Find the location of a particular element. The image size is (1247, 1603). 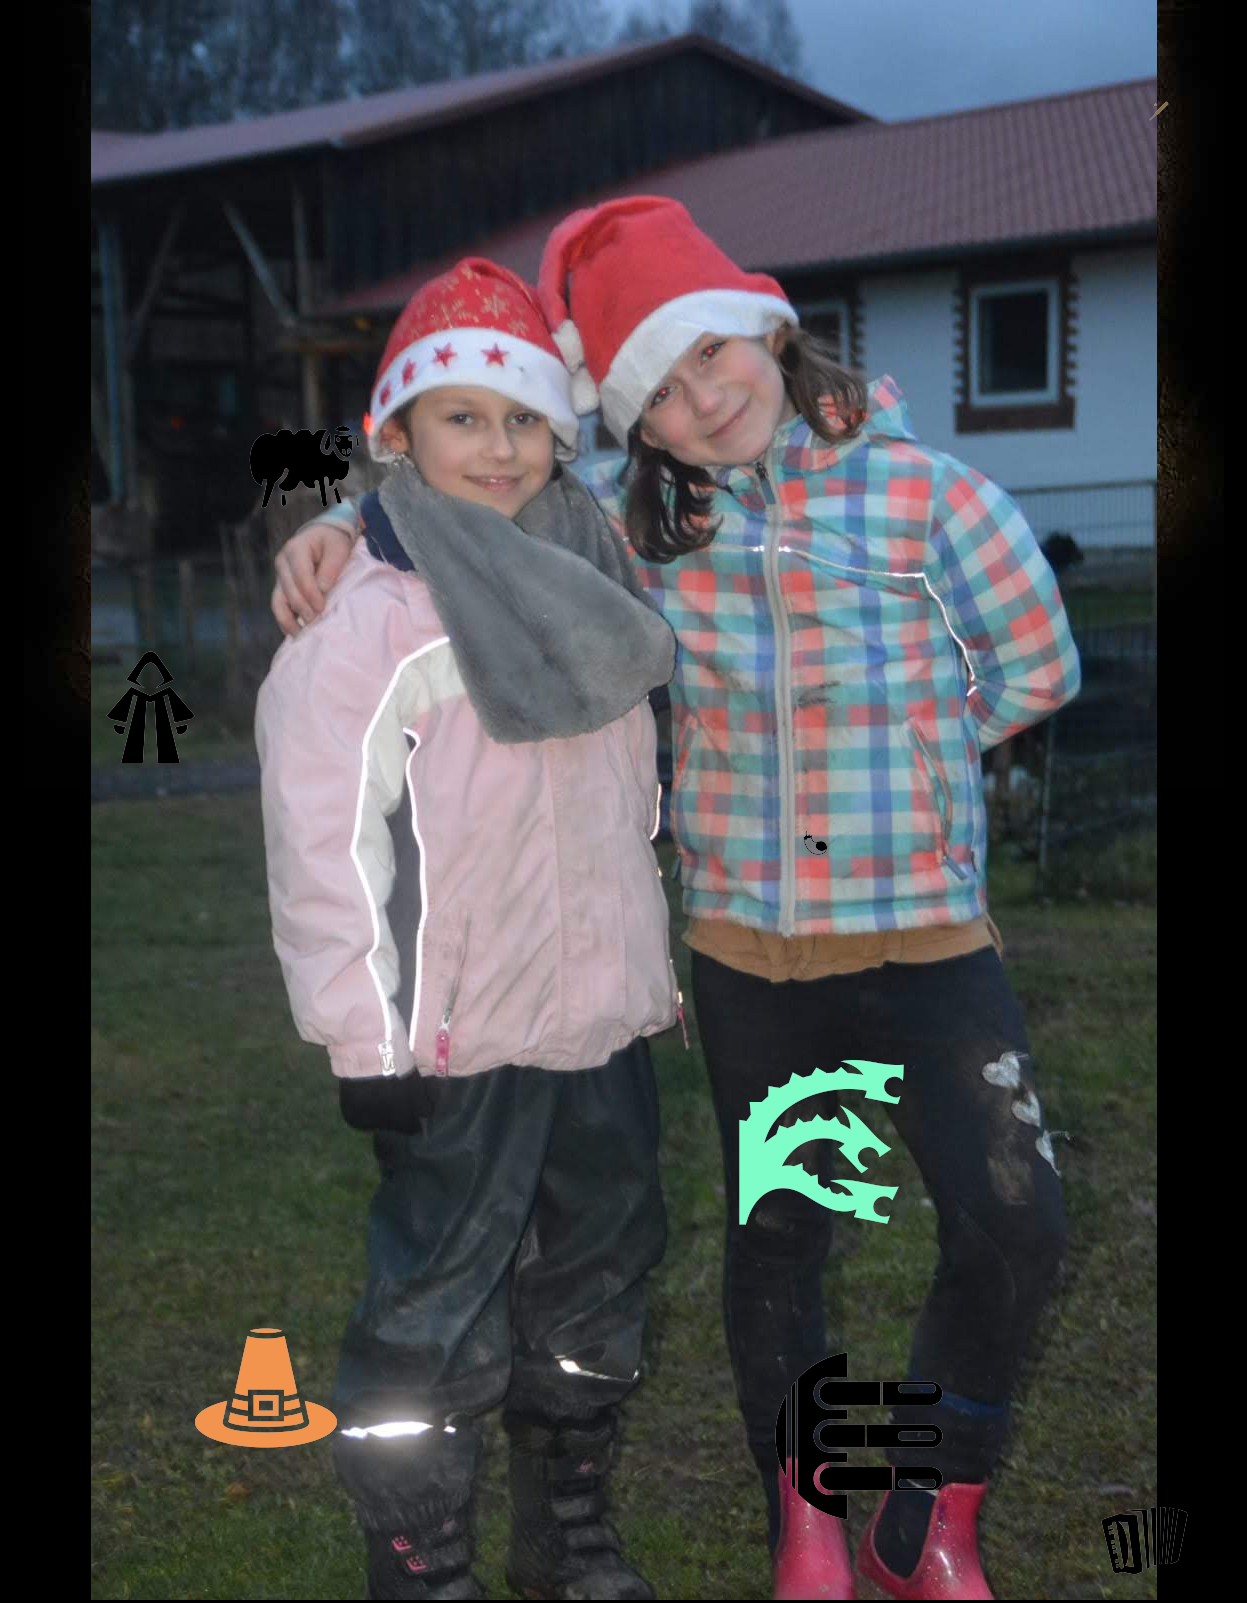

select robe or cloak equipment is located at coordinates (150, 707).